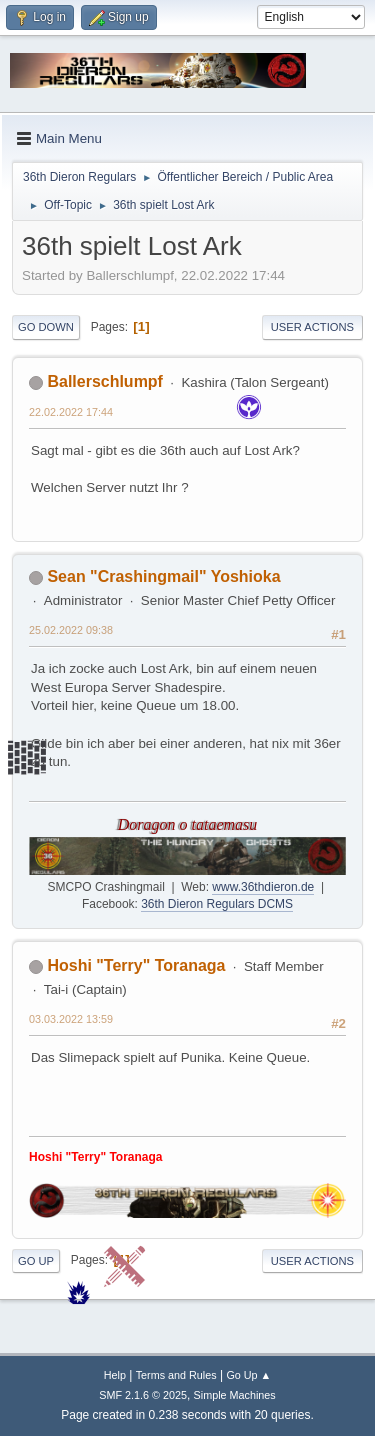  What do you see at coordinates (249, 407) in the screenshot?
I see `indicates plant growth or gardening feature` at bounding box center [249, 407].